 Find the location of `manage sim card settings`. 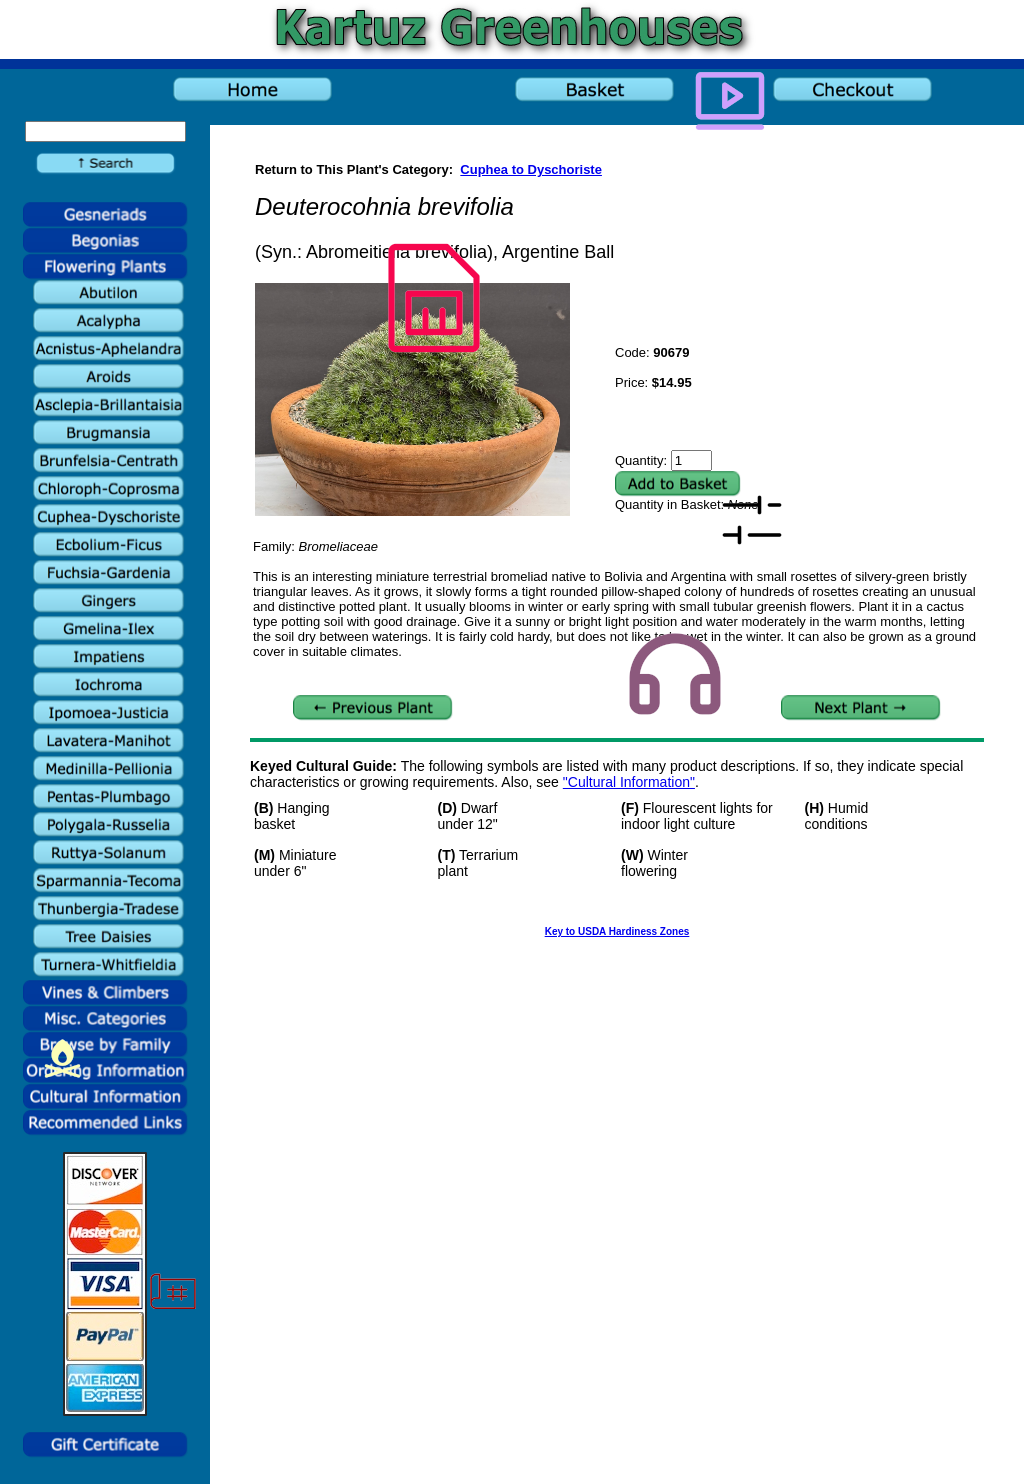

manage sim card settings is located at coordinates (434, 298).